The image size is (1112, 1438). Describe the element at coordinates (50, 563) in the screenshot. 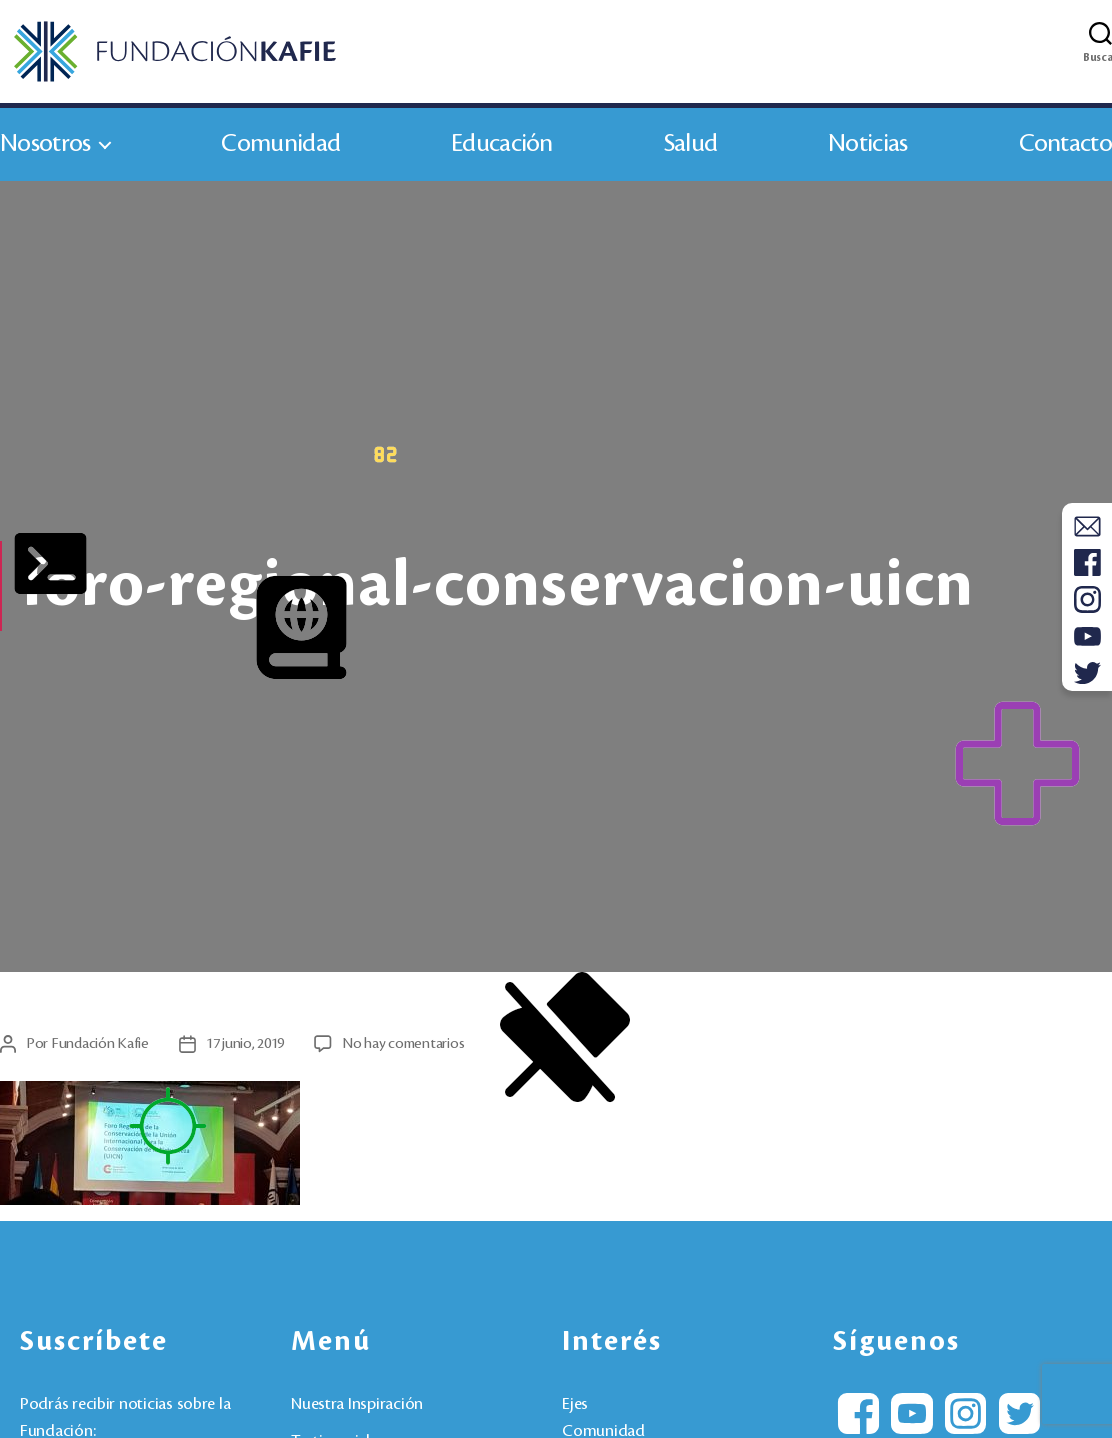

I see `open command line terminal` at that location.